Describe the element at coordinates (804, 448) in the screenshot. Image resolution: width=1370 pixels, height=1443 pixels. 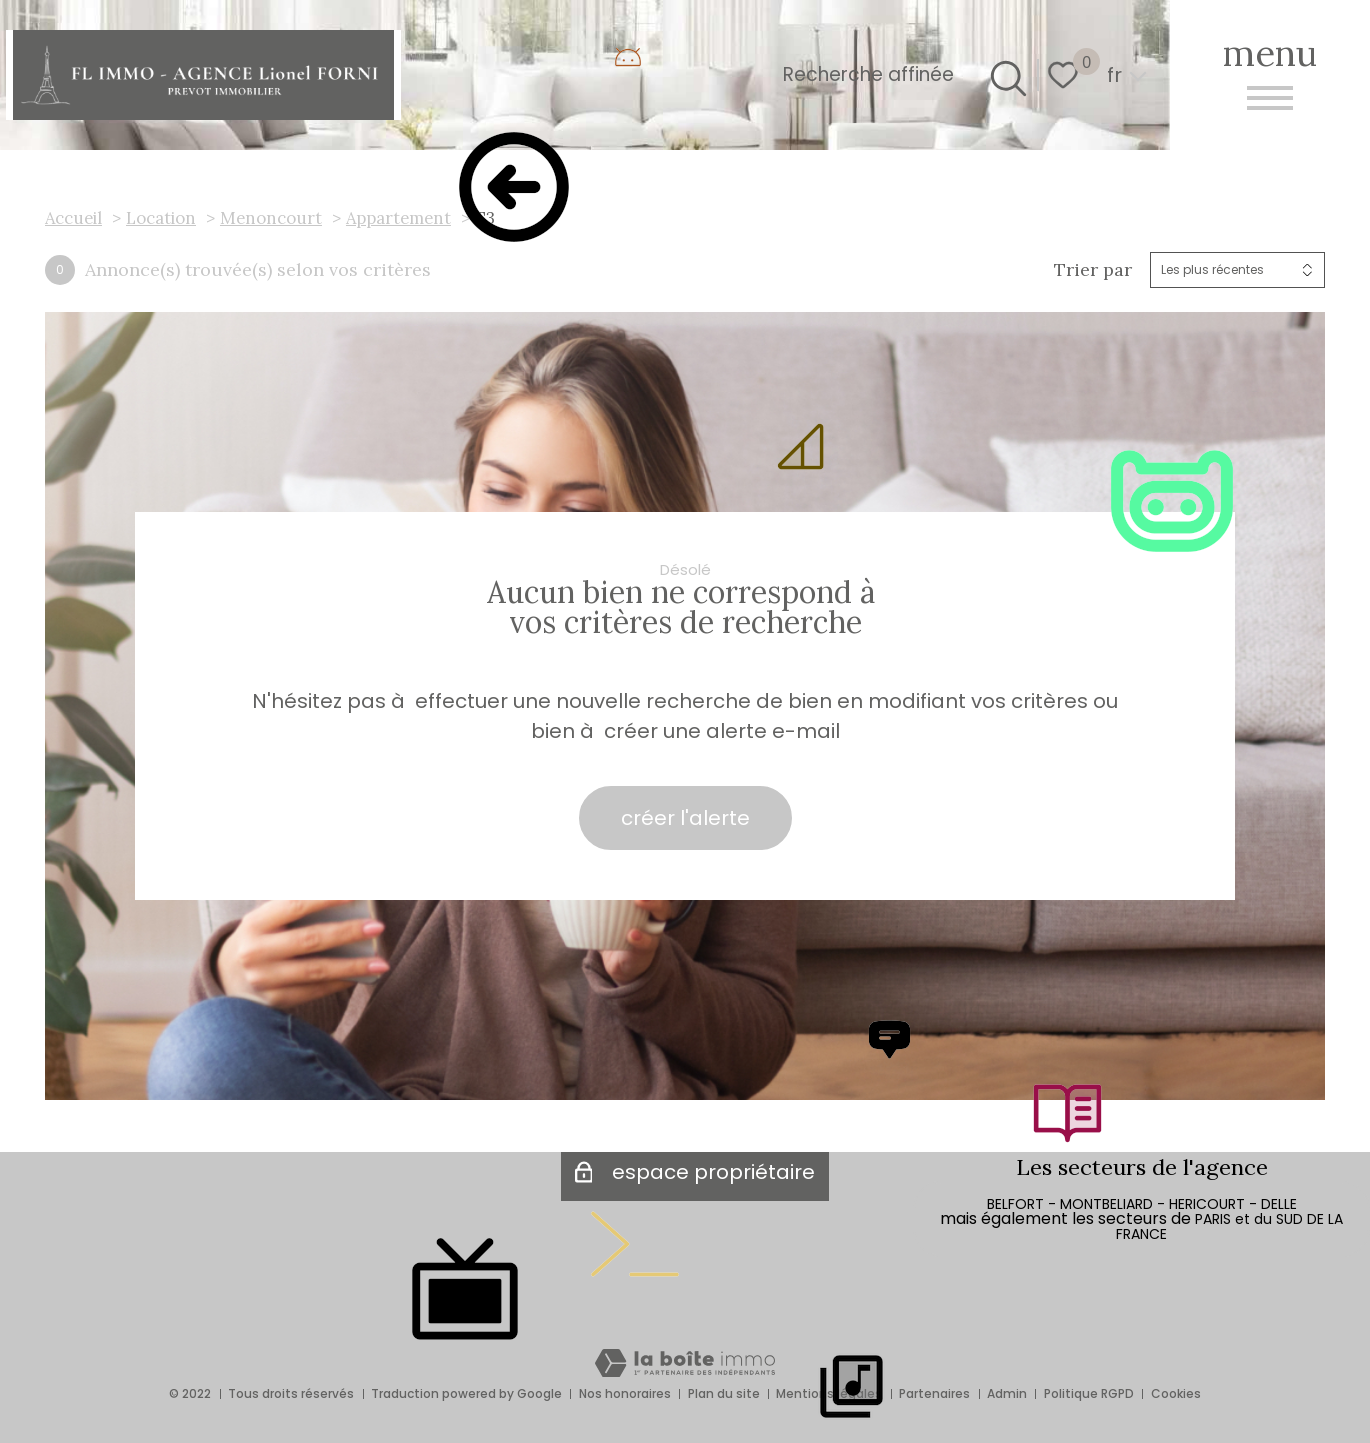
I see `indicates medium cellular signal strength` at that location.